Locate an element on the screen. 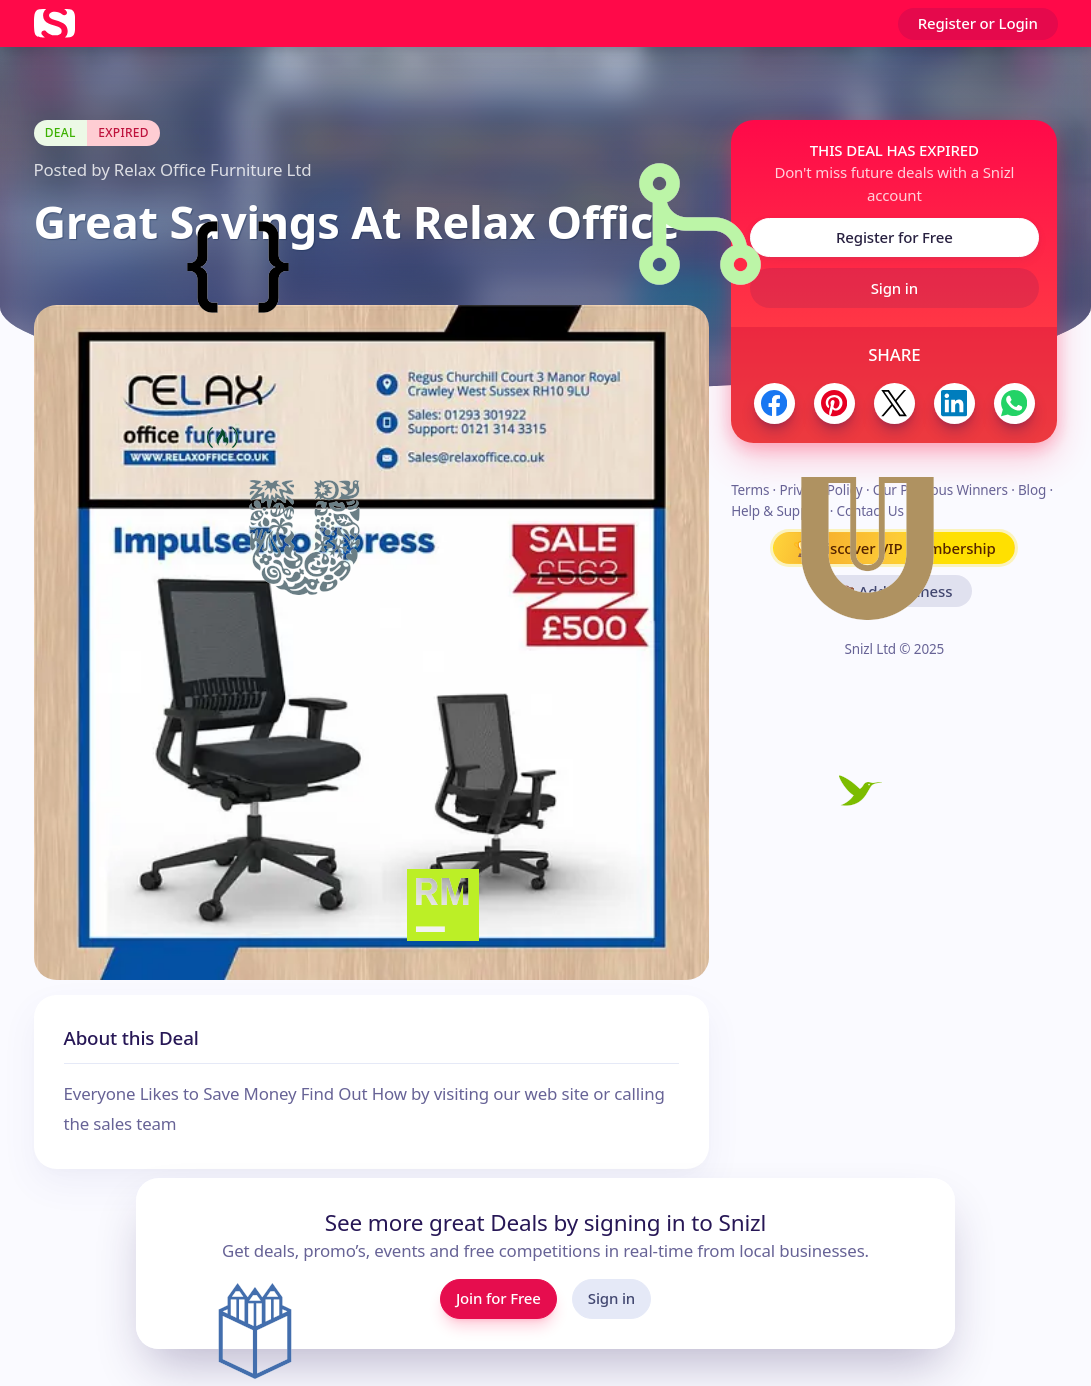  open RubyMine IDE is located at coordinates (443, 905).